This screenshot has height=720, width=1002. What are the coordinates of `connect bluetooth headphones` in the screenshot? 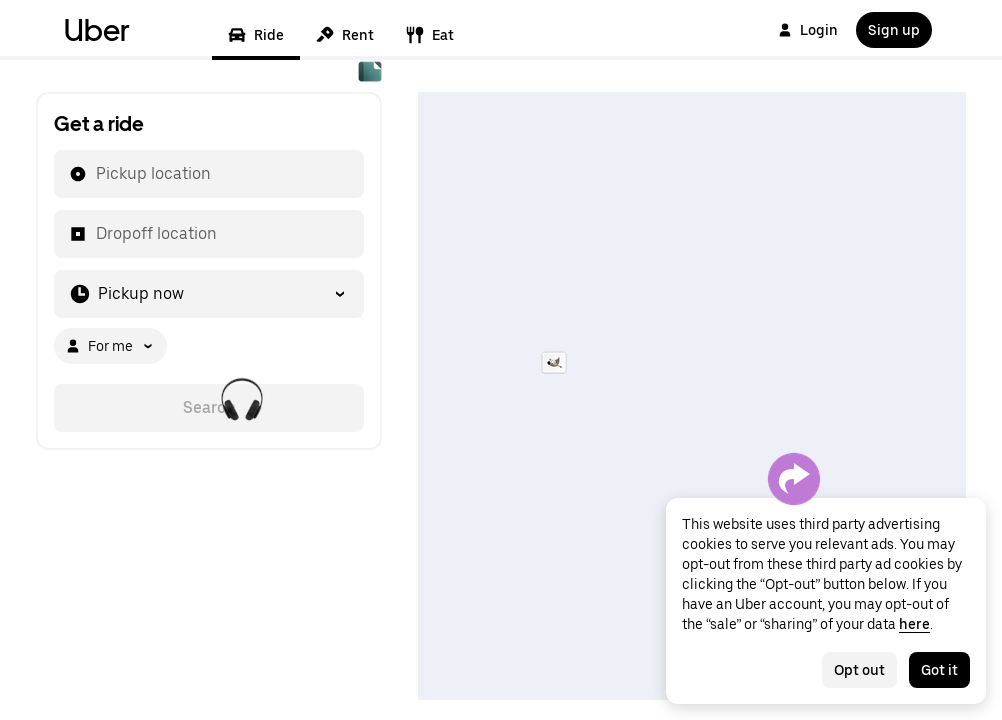 It's located at (242, 400).